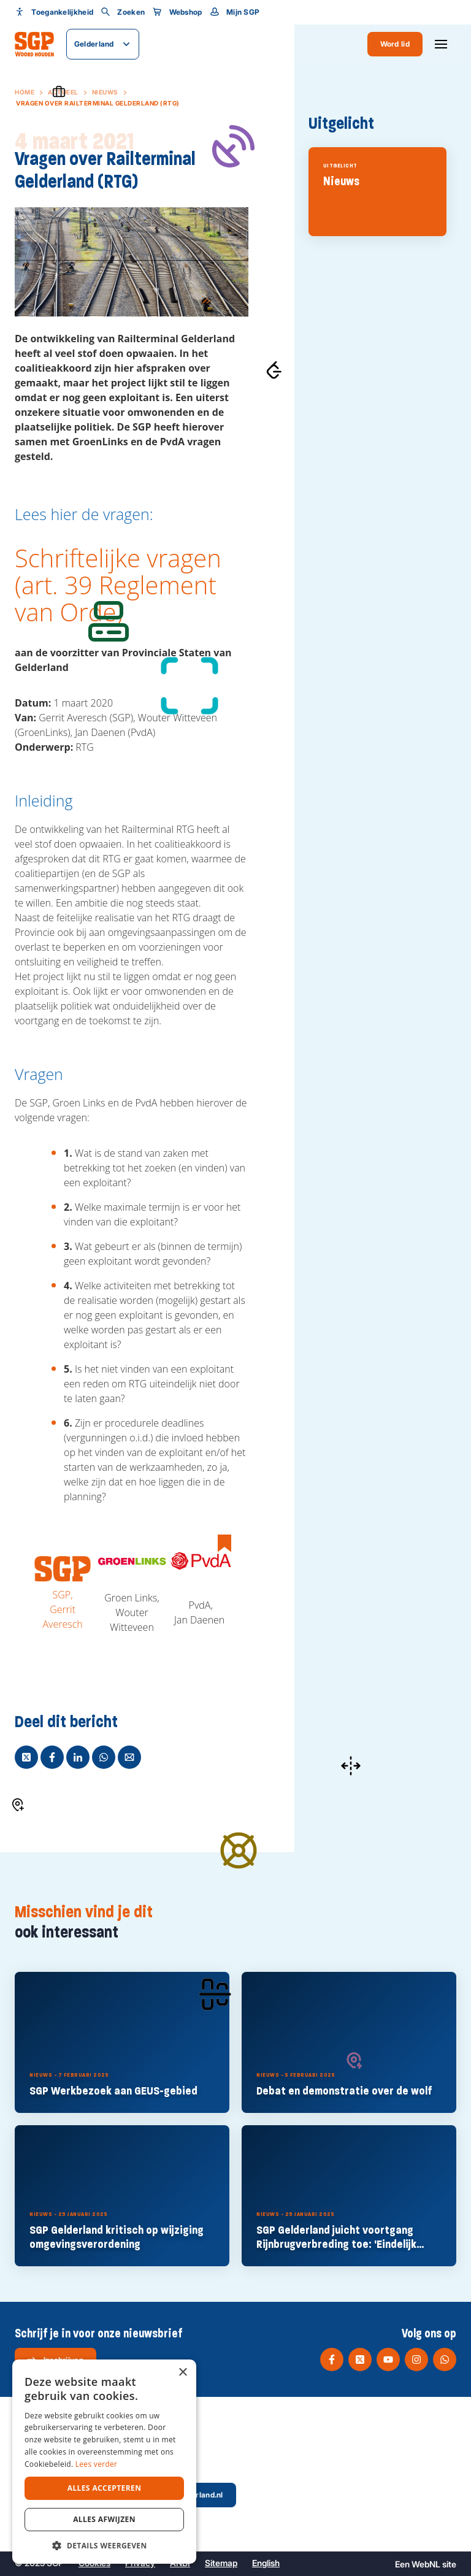 Image resolution: width=471 pixels, height=2576 pixels. I want to click on access work or business-related features, so click(59, 92).